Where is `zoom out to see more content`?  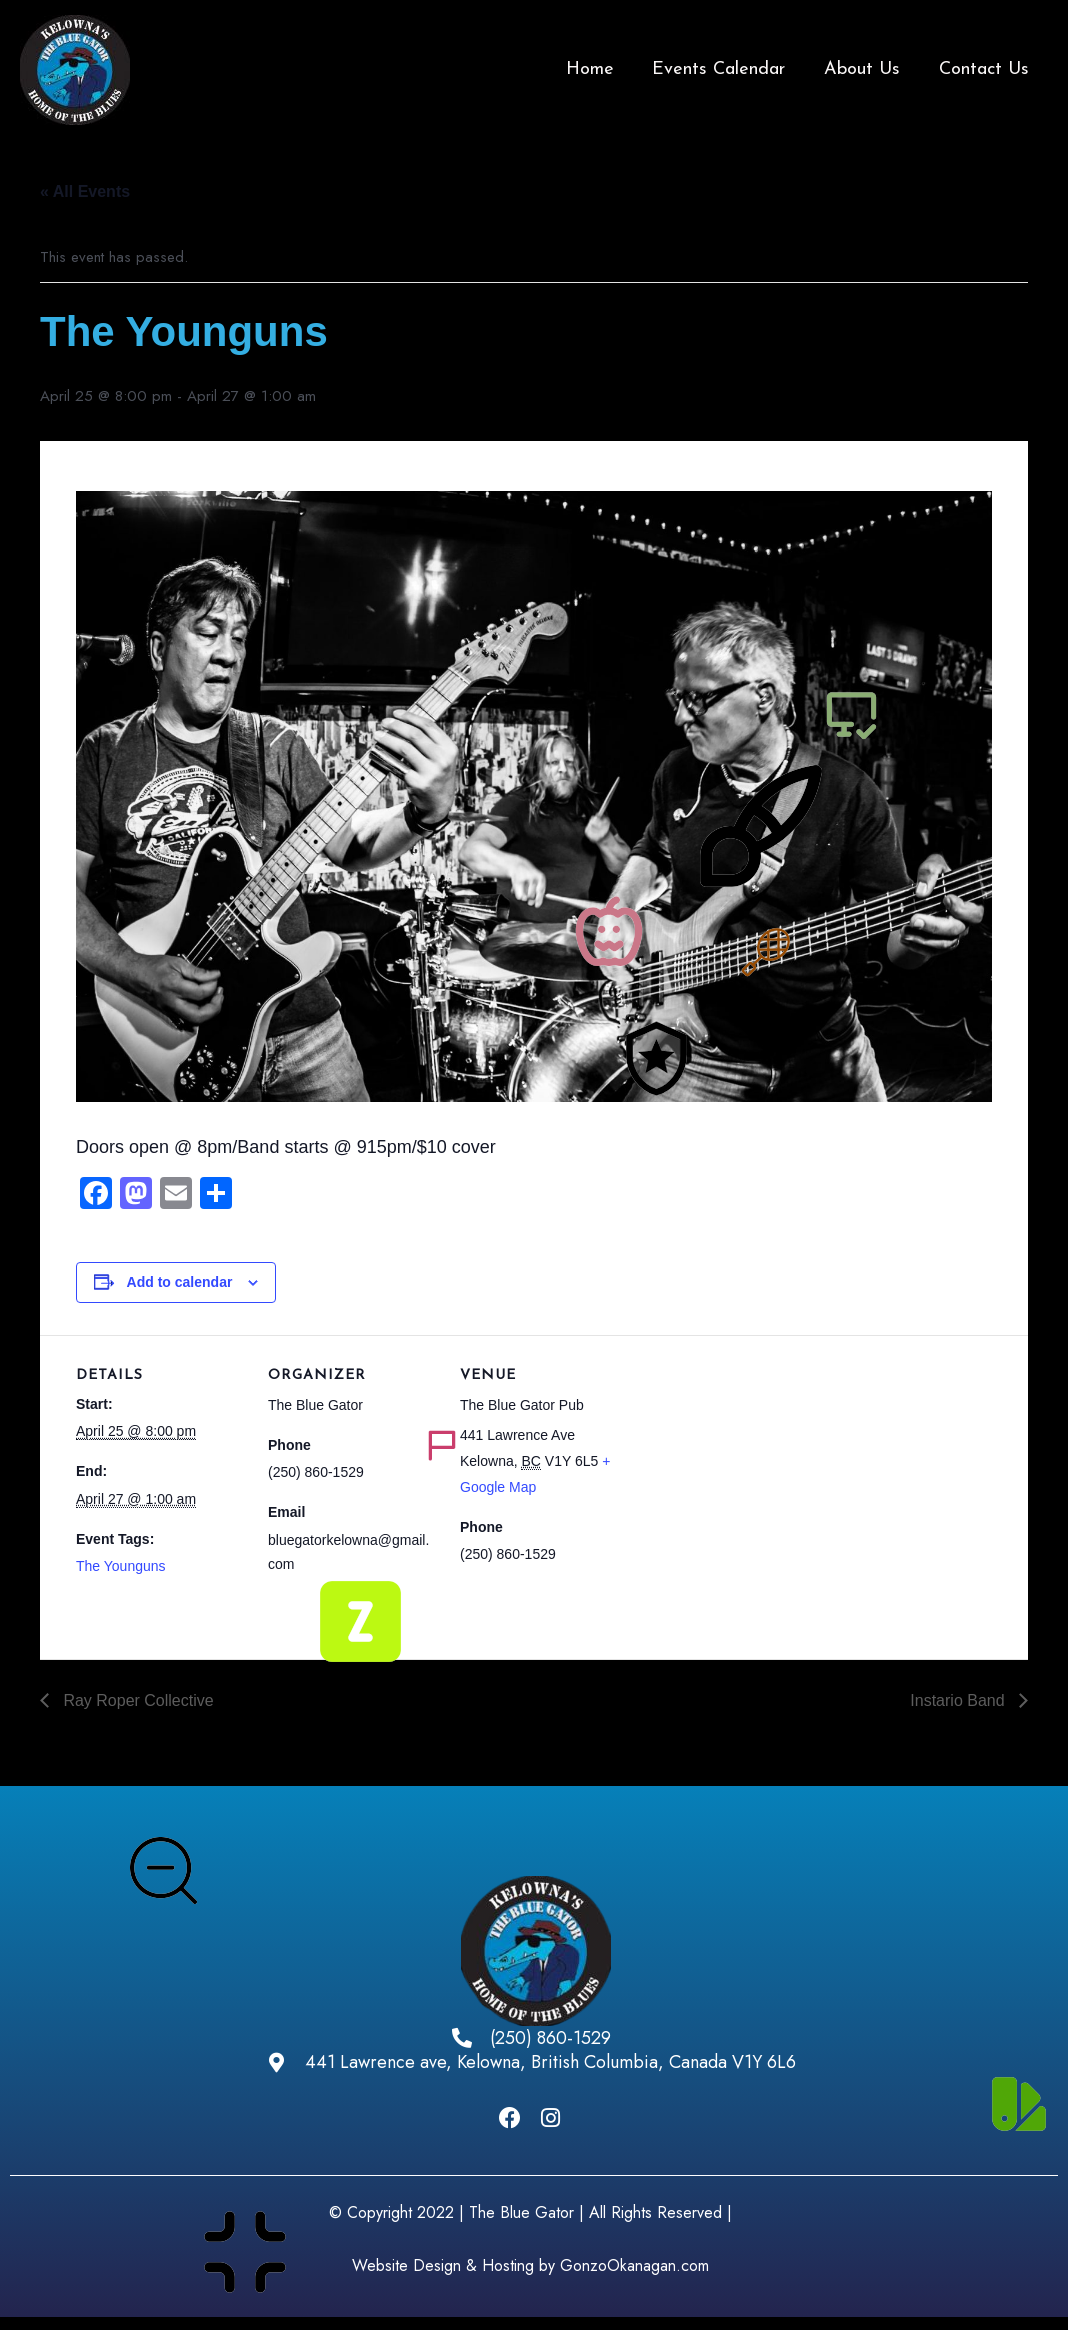
zoom out to see more content is located at coordinates (165, 1872).